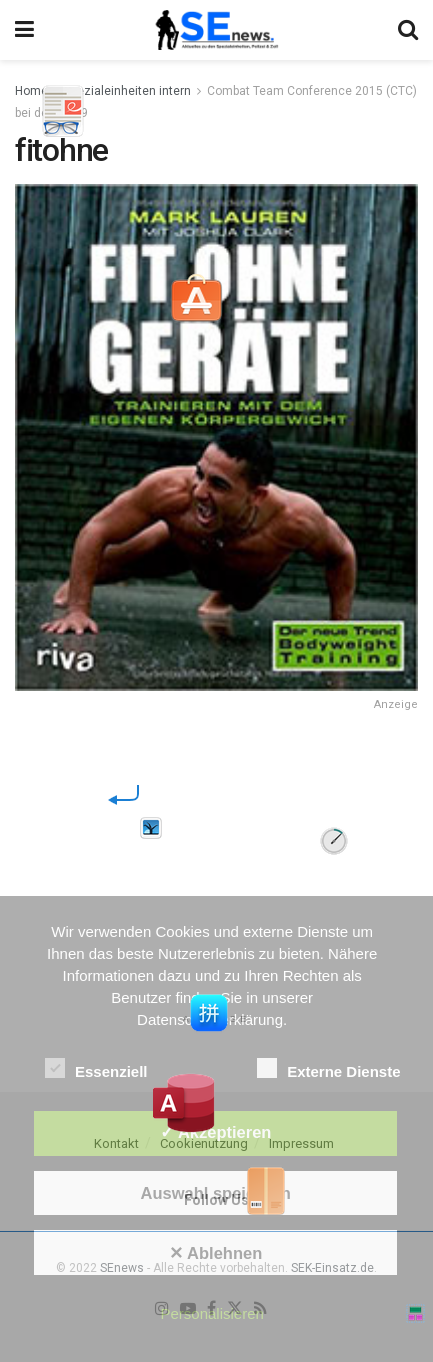 Image resolution: width=433 pixels, height=1362 pixels. I want to click on open or install a debian software package, so click(266, 1191).